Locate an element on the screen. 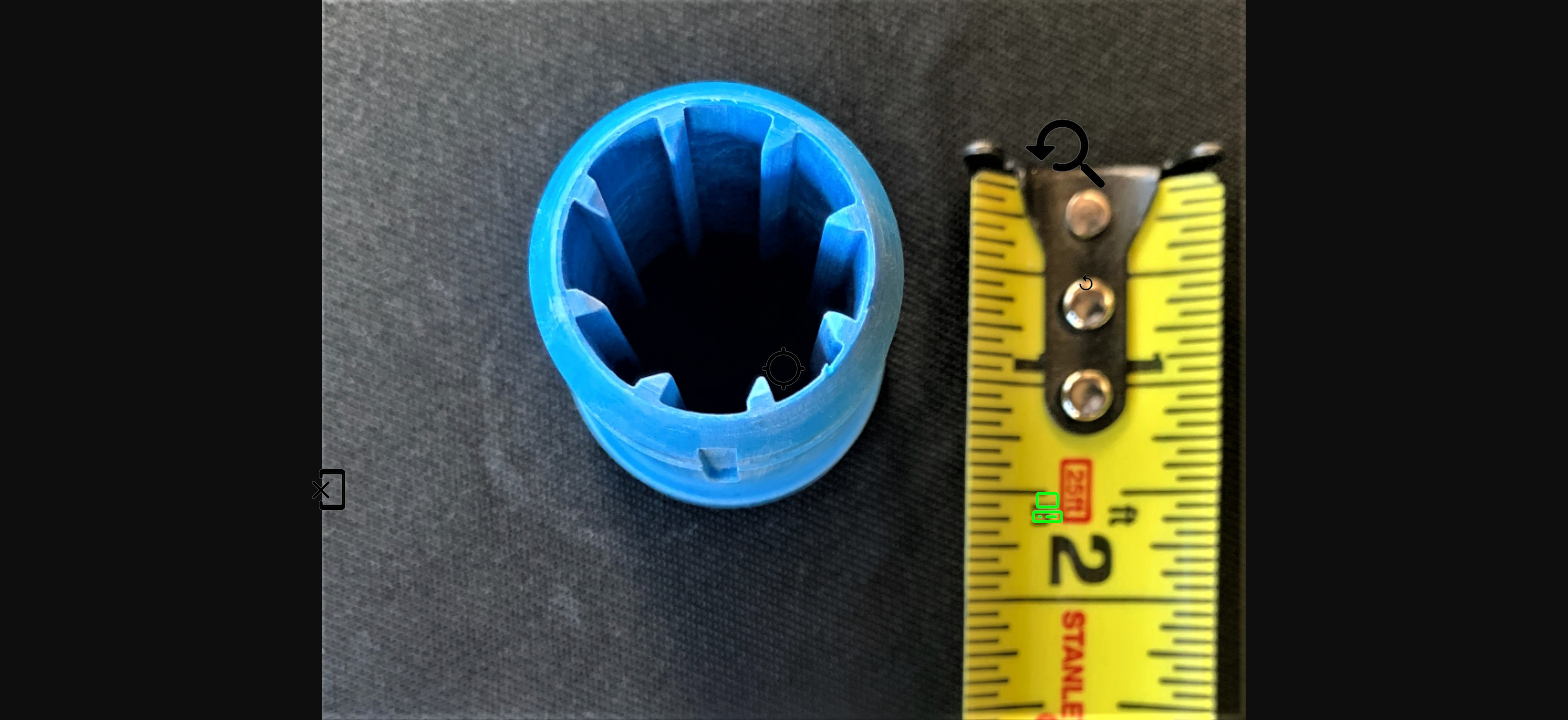  GPS signal not yet acquired is located at coordinates (783, 368).